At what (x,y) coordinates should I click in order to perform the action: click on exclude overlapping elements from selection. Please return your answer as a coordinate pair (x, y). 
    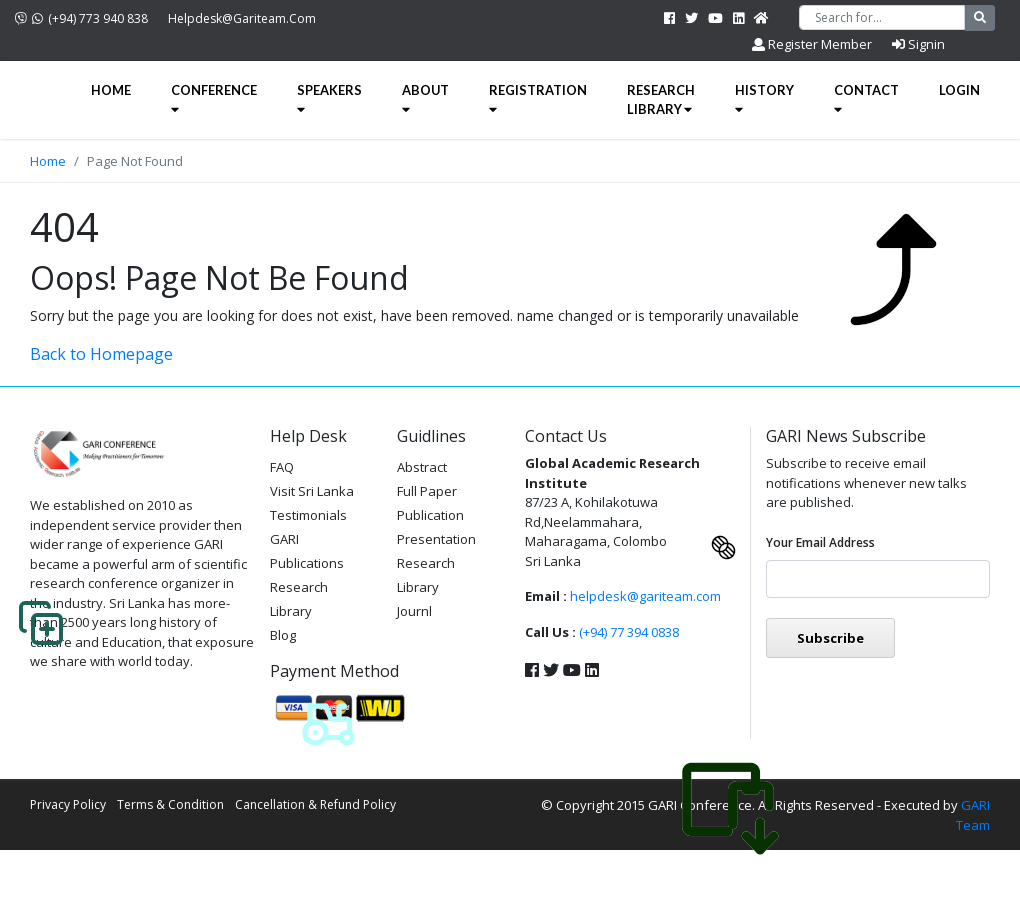
    Looking at the image, I should click on (723, 547).